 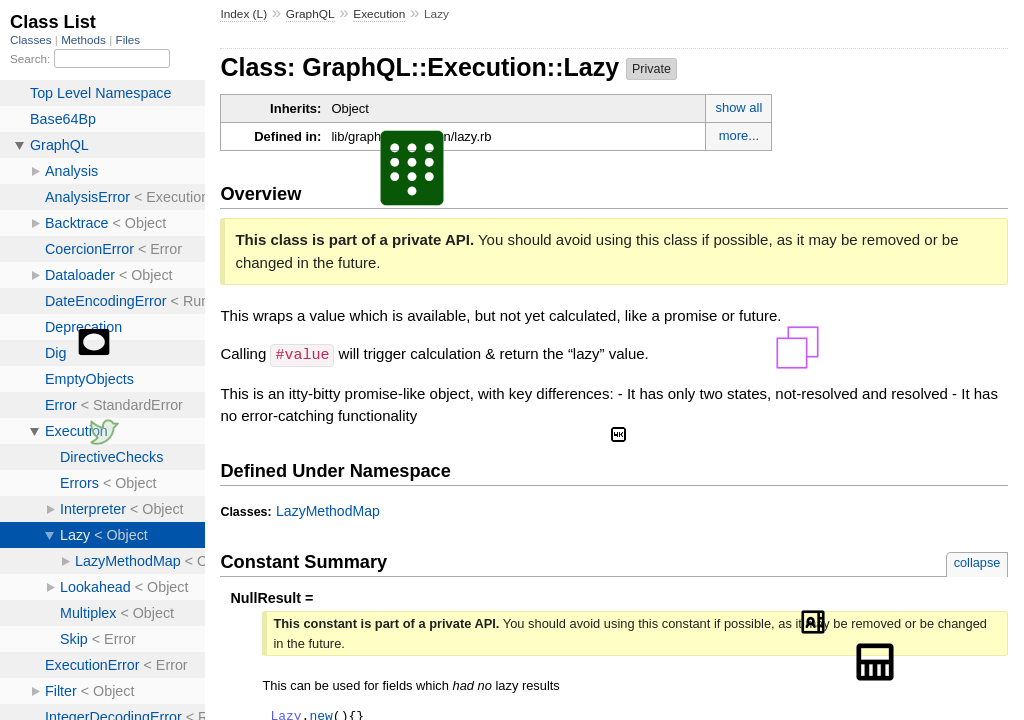 What do you see at coordinates (618, 434) in the screenshot?
I see `switch to 4k video resolution` at bounding box center [618, 434].